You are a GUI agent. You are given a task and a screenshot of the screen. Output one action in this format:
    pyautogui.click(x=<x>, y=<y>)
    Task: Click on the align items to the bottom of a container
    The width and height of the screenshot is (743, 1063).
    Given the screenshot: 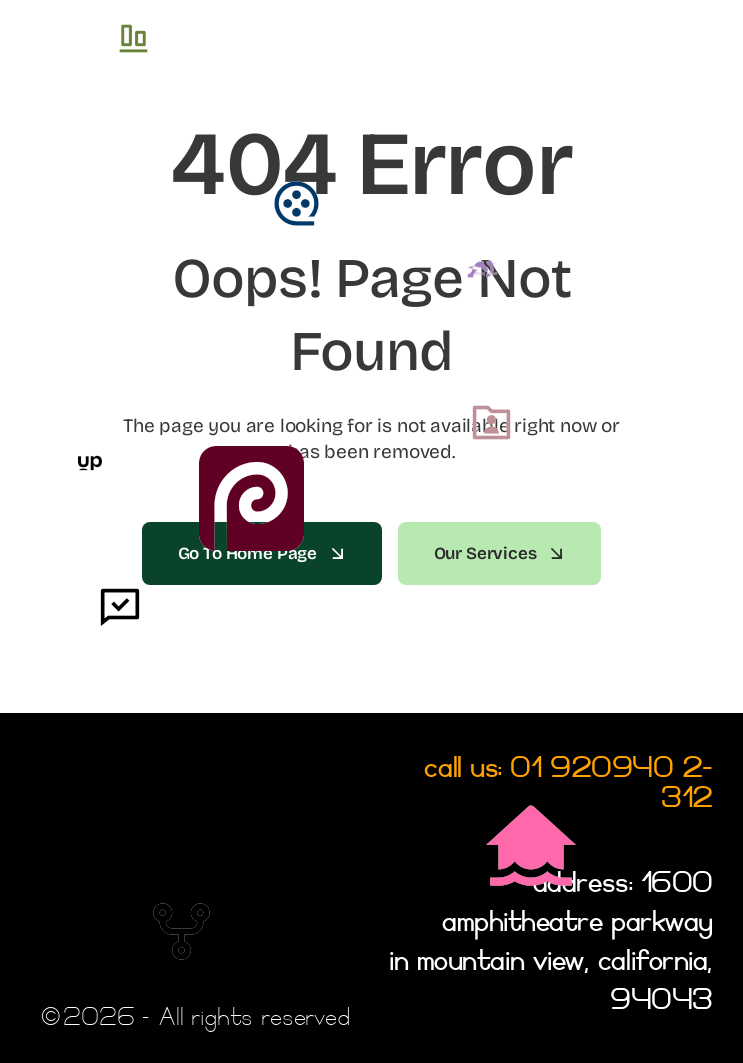 What is the action you would take?
    pyautogui.click(x=133, y=38)
    